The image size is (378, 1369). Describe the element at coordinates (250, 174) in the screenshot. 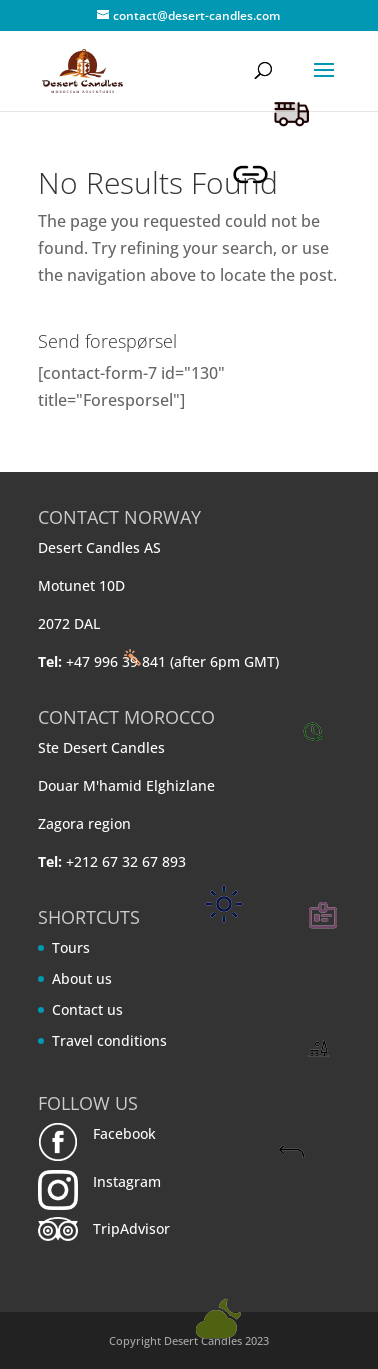

I see `copy or share a link` at that location.